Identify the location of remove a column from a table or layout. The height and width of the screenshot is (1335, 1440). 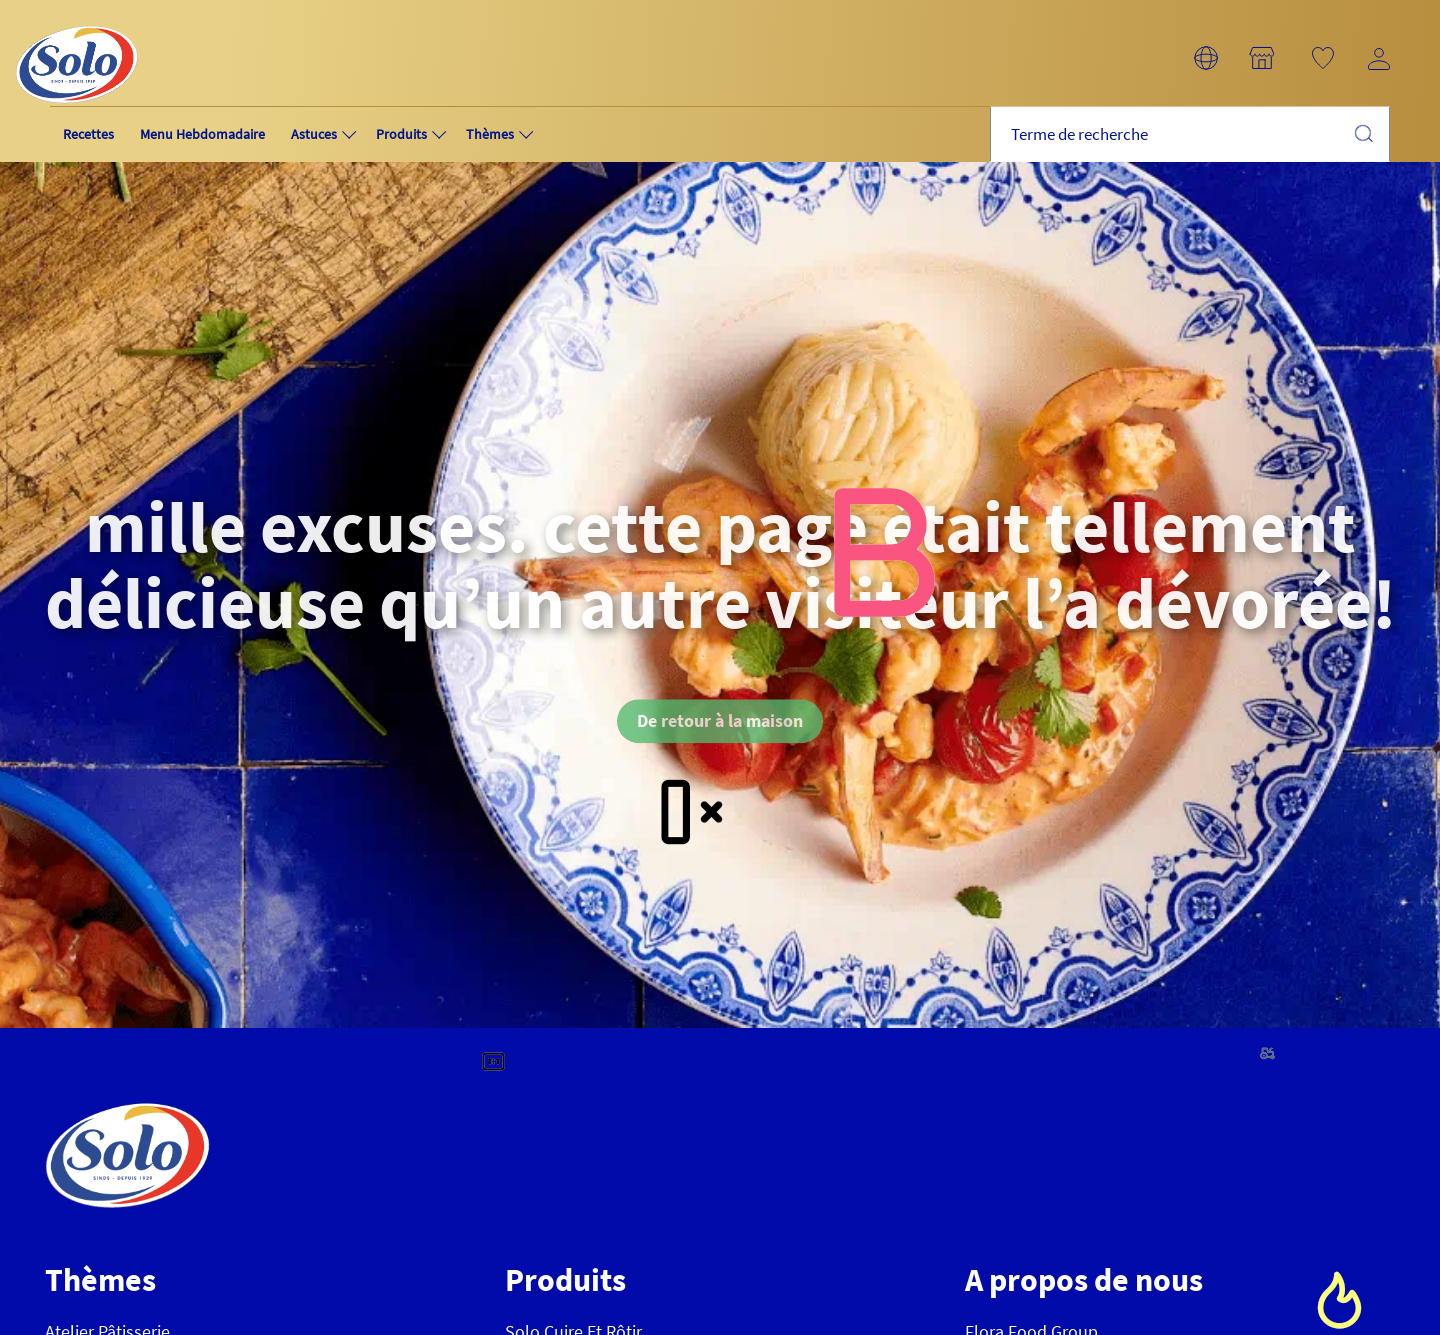
(690, 812).